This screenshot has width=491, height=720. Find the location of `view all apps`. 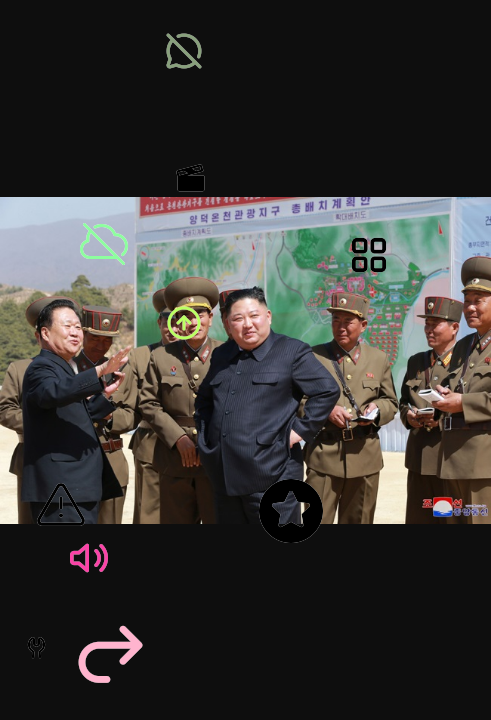

view all apps is located at coordinates (369, 255).